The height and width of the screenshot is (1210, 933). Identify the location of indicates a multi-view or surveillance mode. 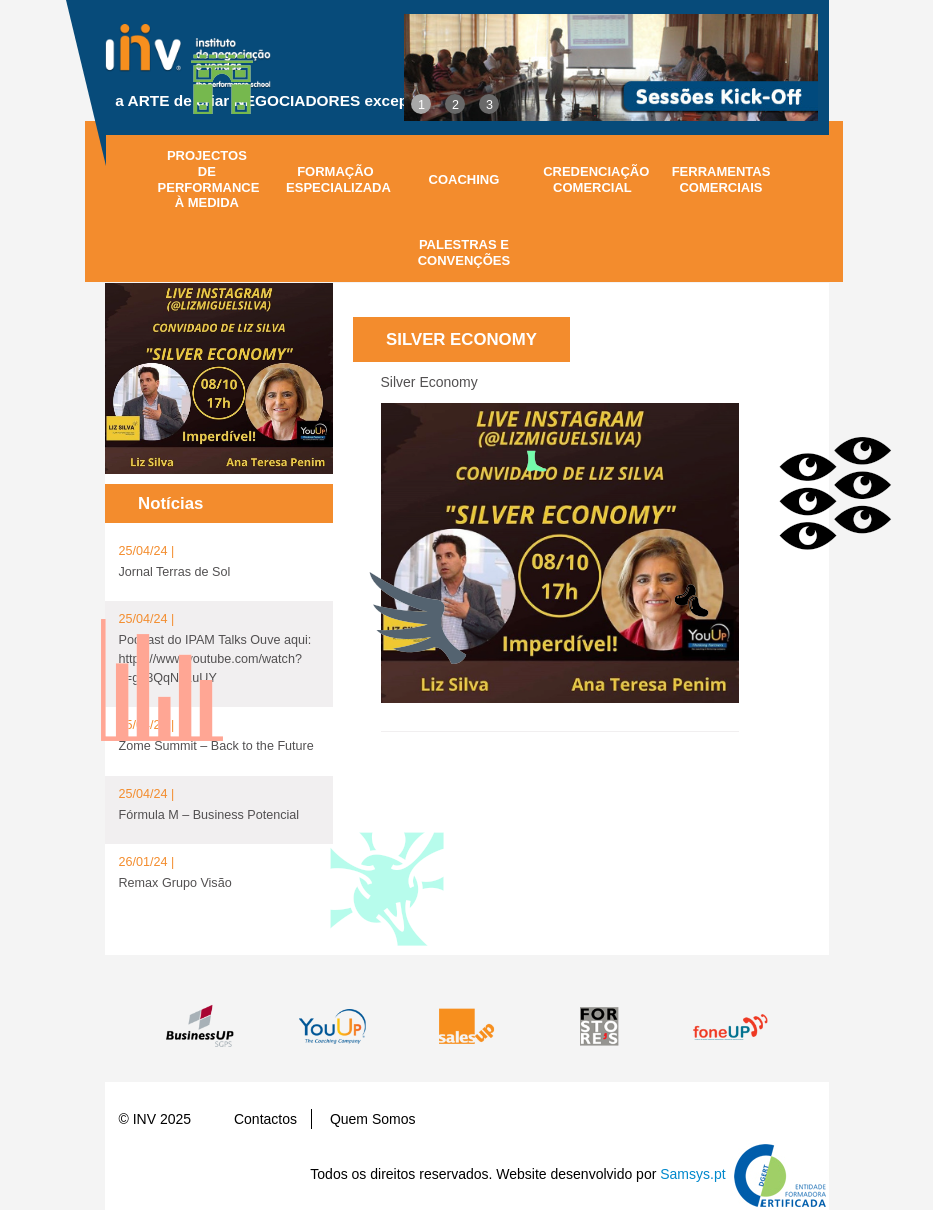
(835, 493).